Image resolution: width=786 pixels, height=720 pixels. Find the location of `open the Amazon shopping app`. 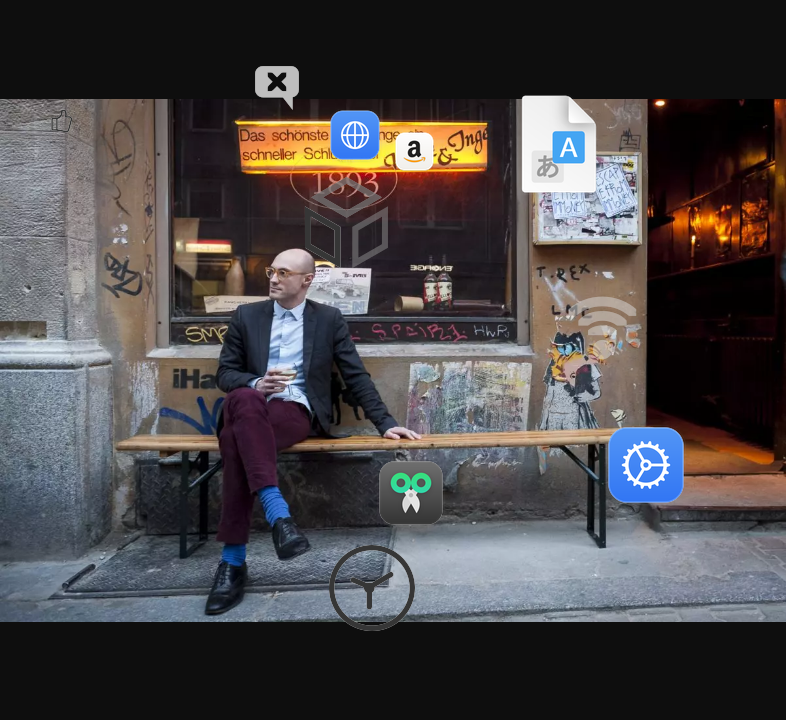

open the Amazon shopping app is located at coordinates (414, 151).